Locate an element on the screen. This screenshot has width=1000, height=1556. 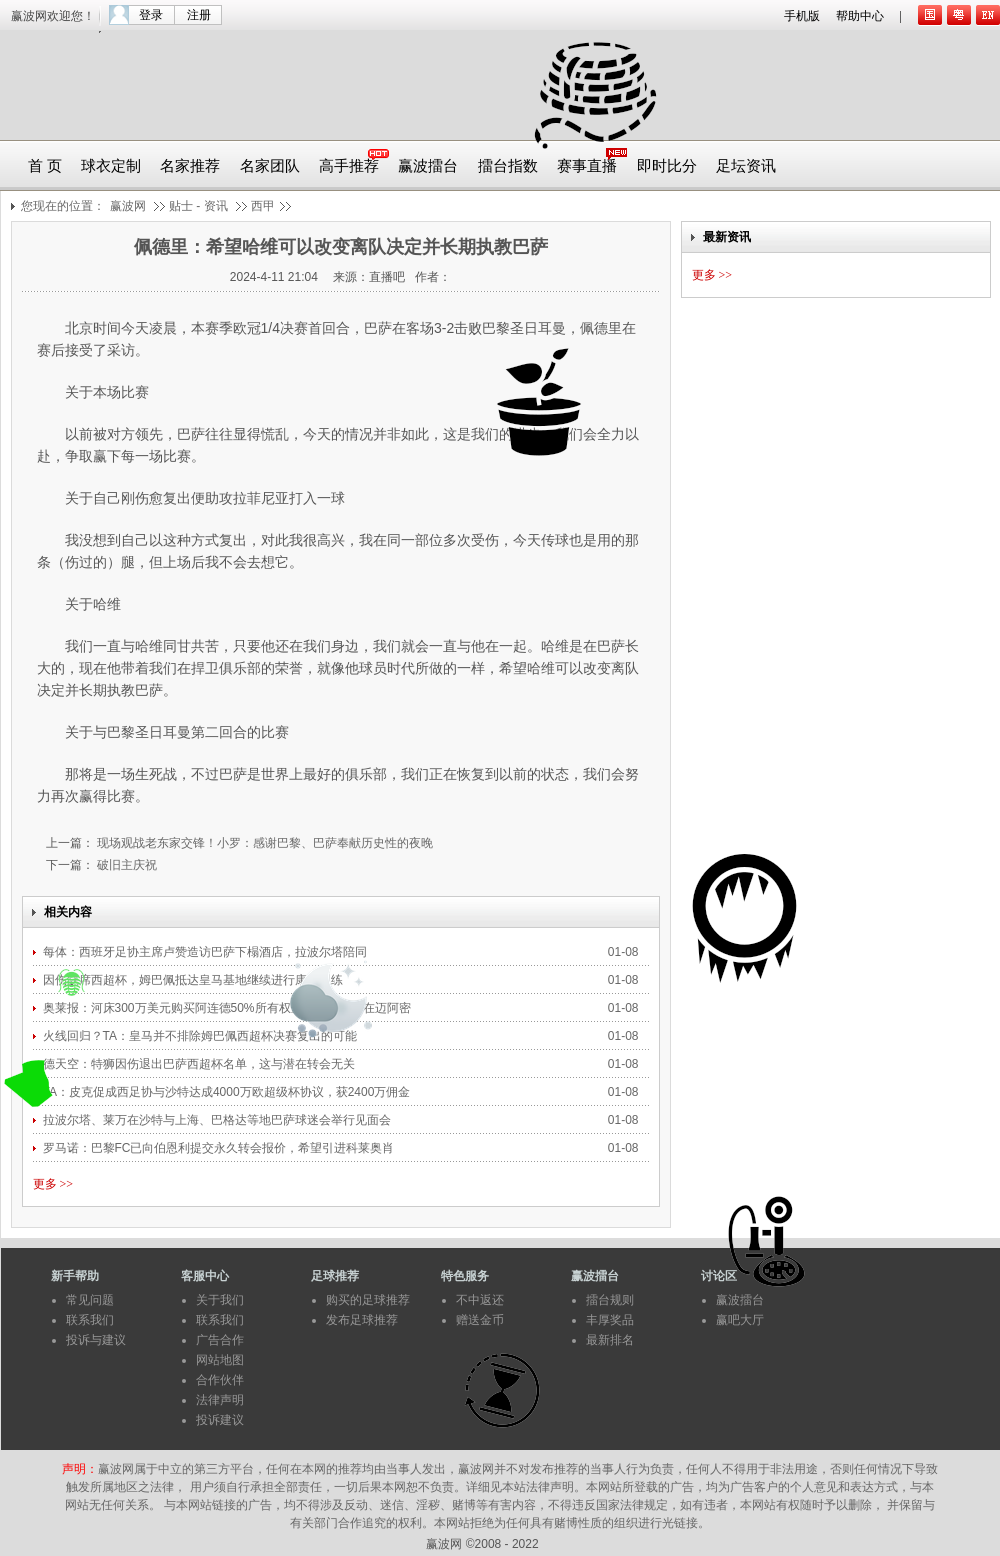
equip a frost ring item is located at coordinates (744, 918).